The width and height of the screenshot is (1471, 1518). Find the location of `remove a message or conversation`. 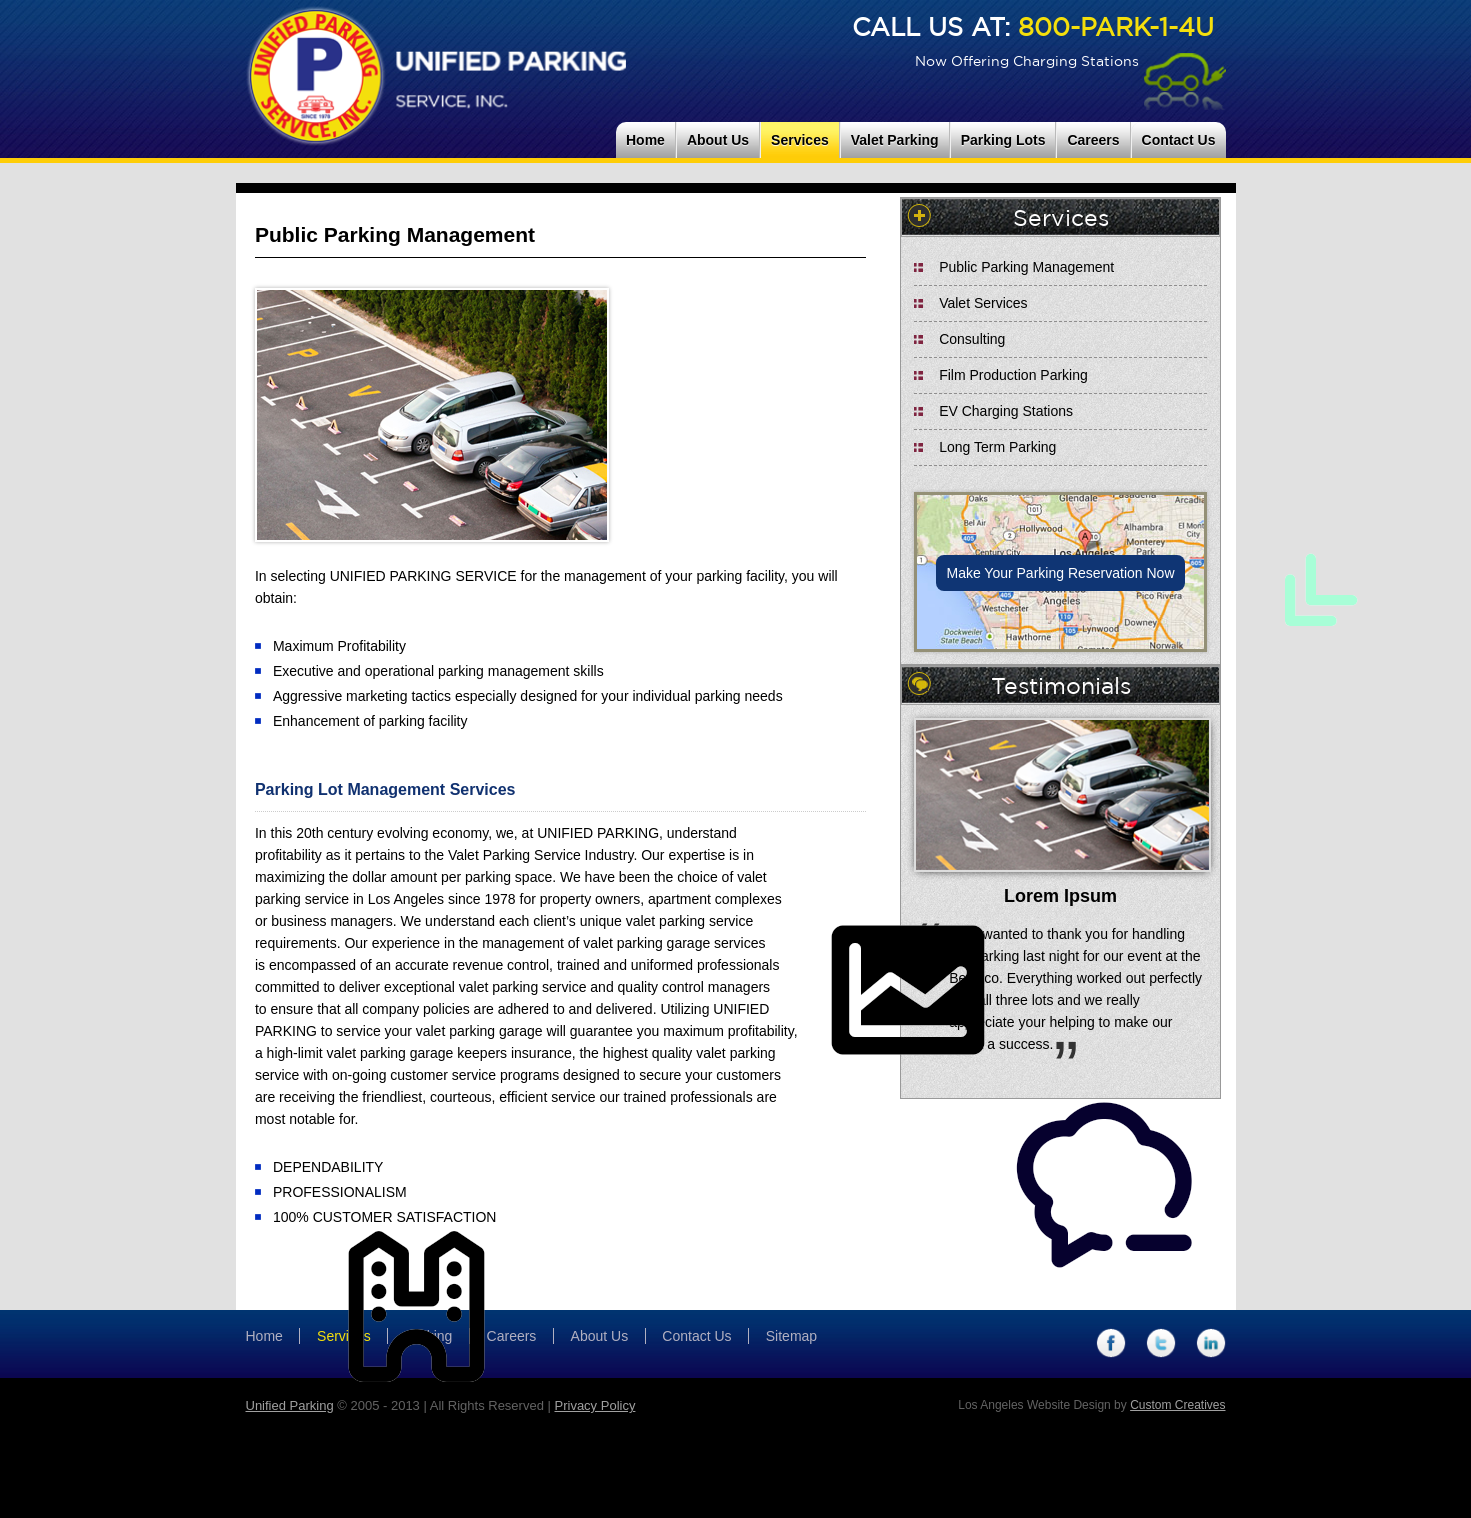

remove a message or conversation is located at coordinates (1101, 1185).